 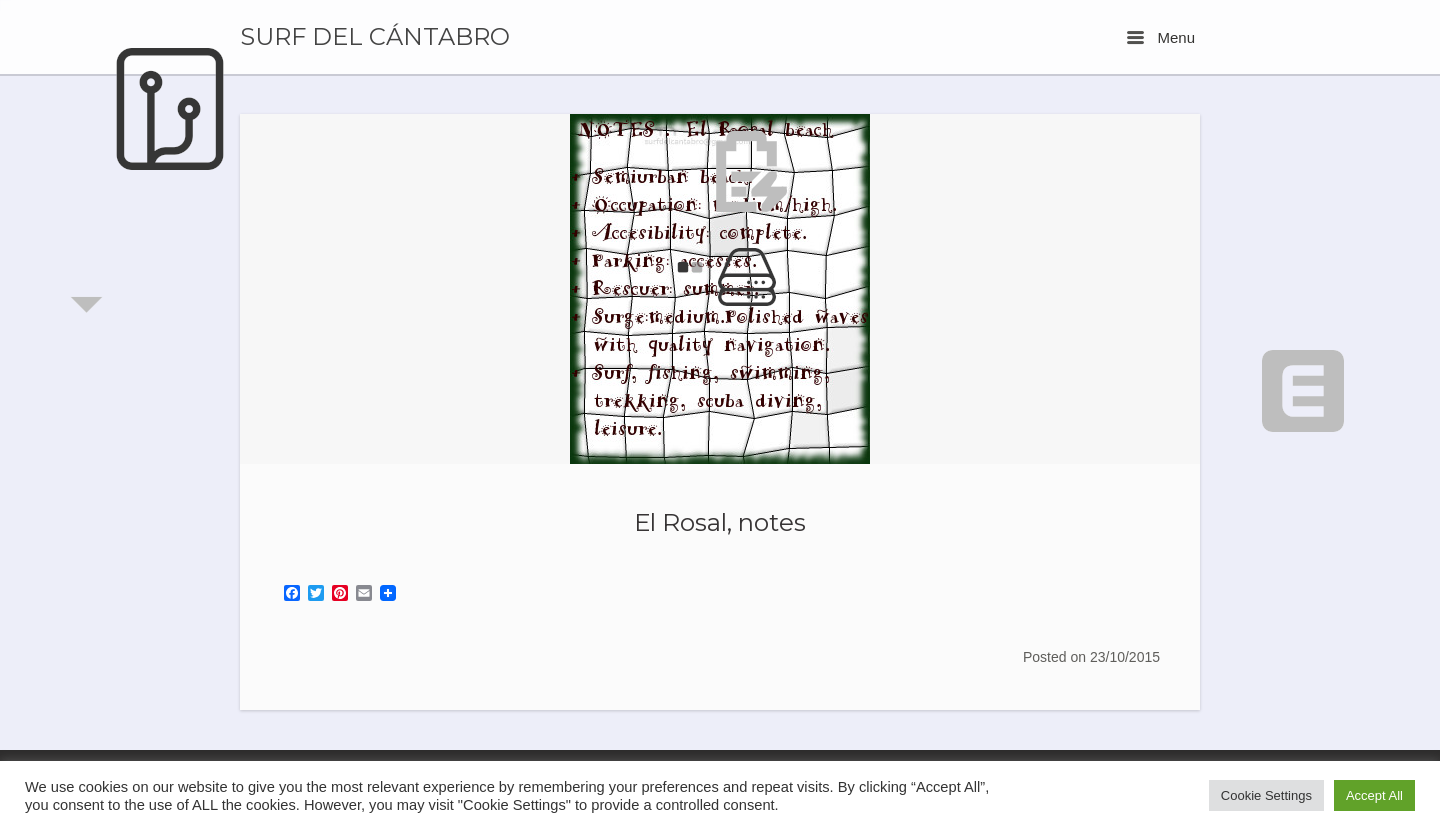 What do you see at coordinates (170, 109) in the screenshot?
I see `open gitg version control application` at bounding box center [170, 109].